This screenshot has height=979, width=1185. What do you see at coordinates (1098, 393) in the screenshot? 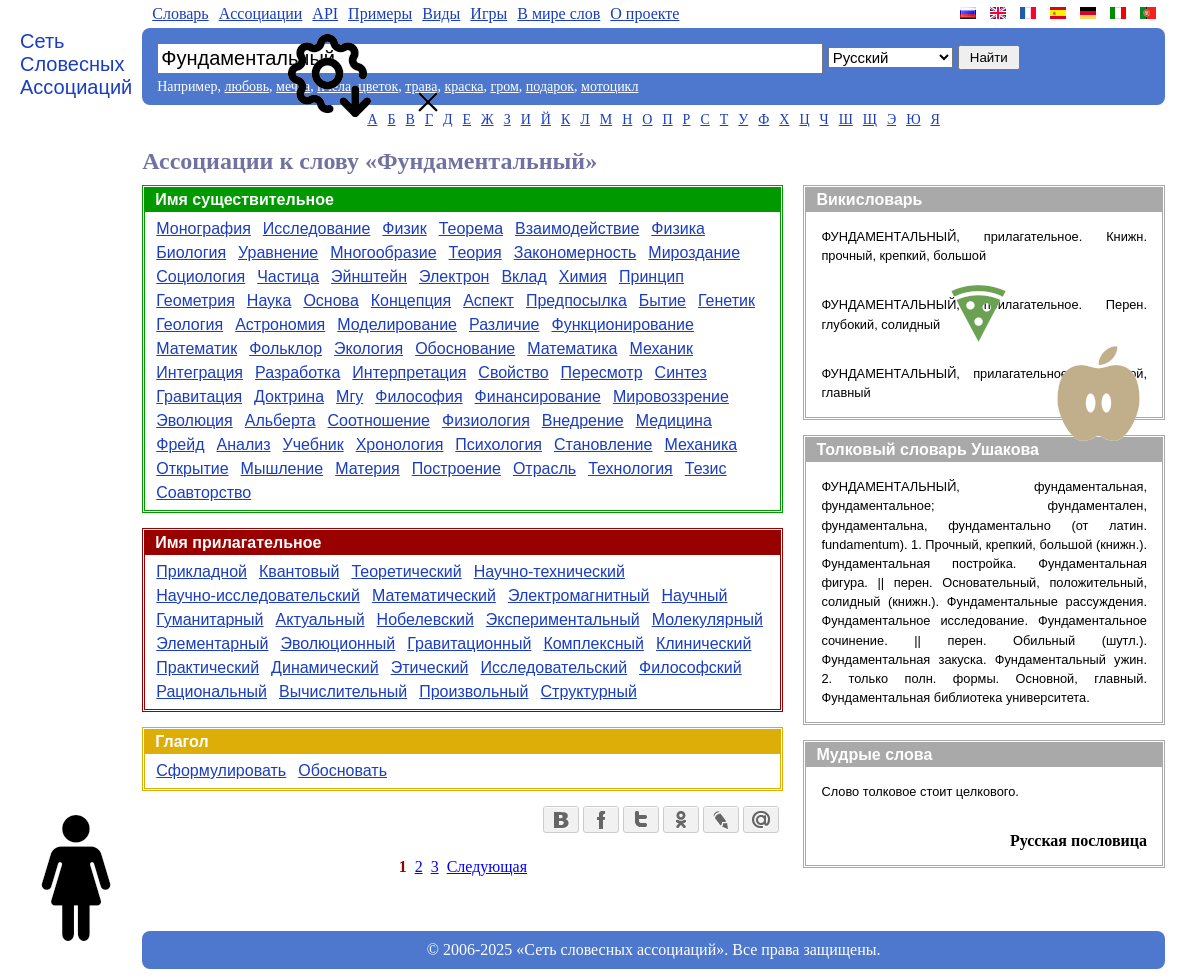
I see `view nutrition information` at bounding box center [1098, 393].